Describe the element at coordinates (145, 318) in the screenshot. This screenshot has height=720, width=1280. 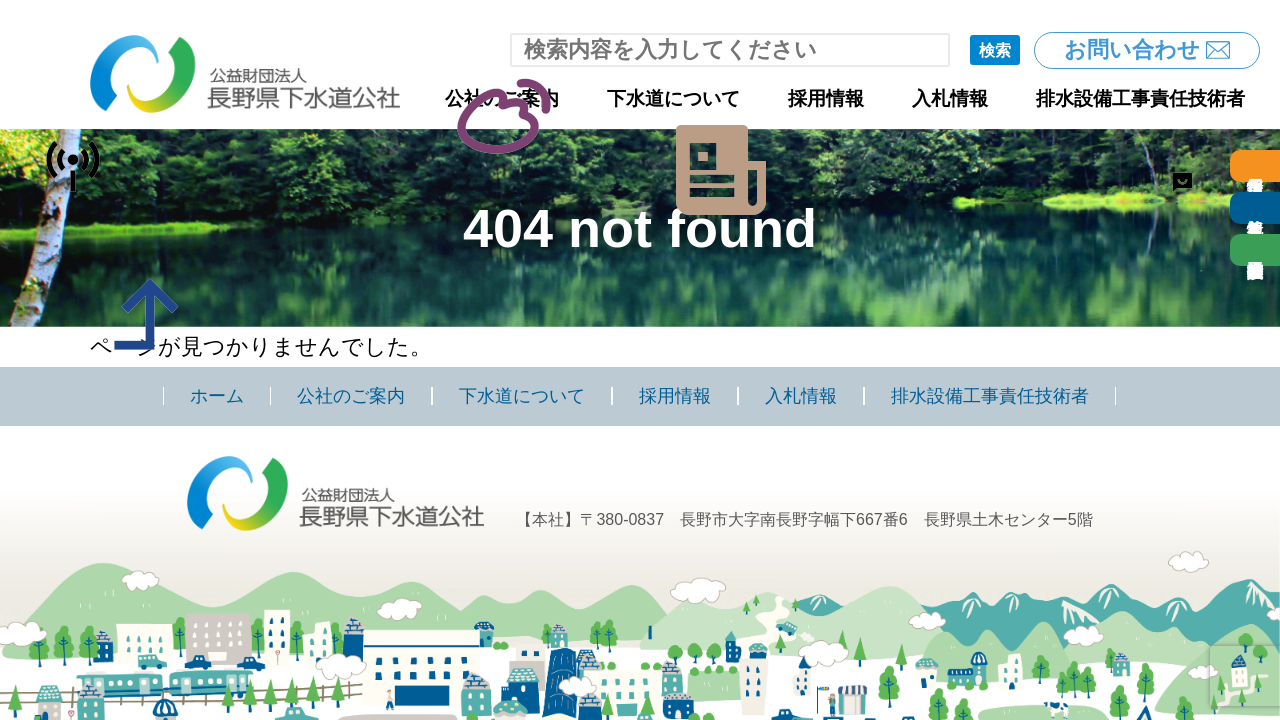
I see `turn right then continue forward` at that location.